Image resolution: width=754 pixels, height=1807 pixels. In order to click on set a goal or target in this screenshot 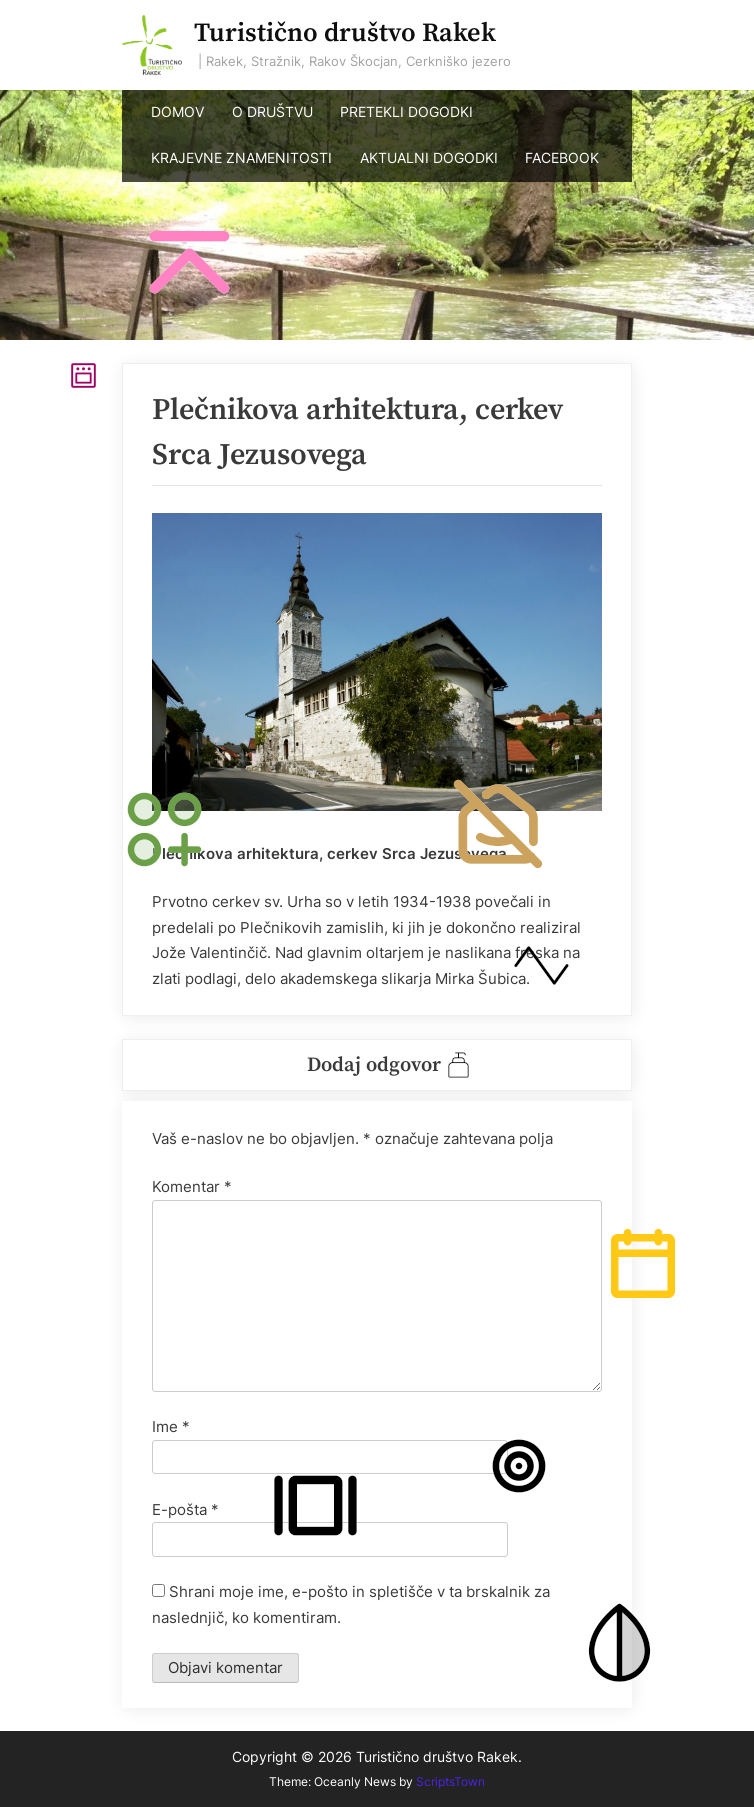, I will do `click(519, 1466)`.